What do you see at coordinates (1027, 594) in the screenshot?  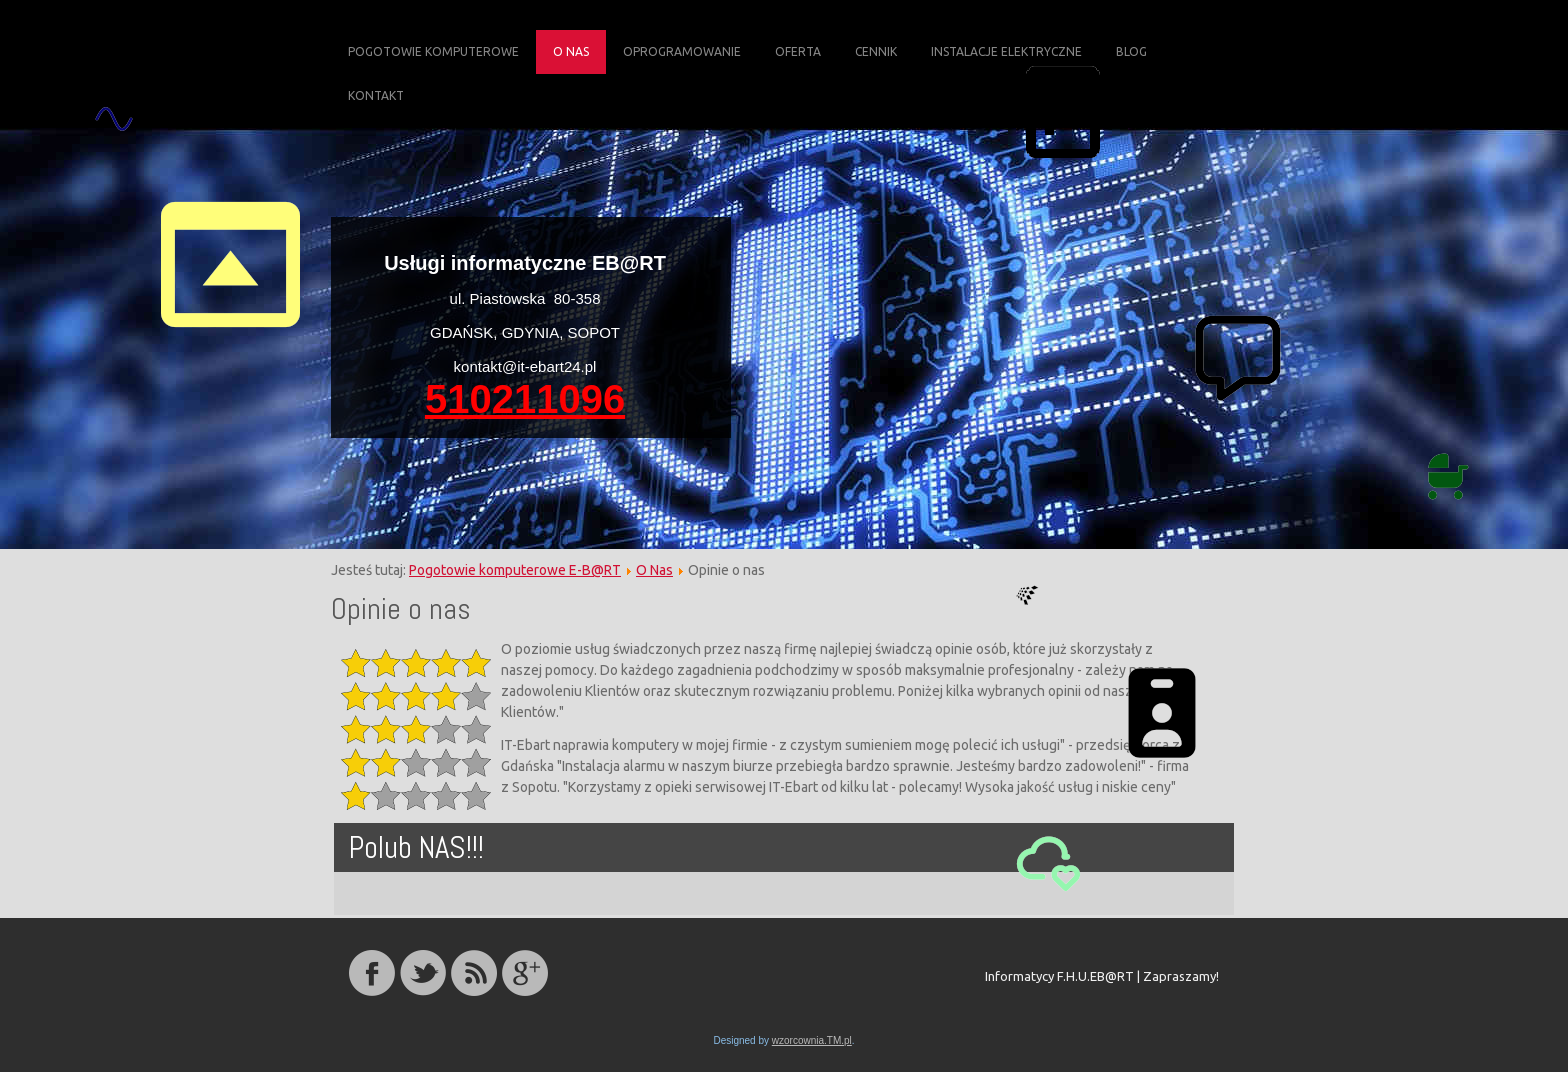 I see `schlix CMS brand logo` at bounding box center [1027, 594].